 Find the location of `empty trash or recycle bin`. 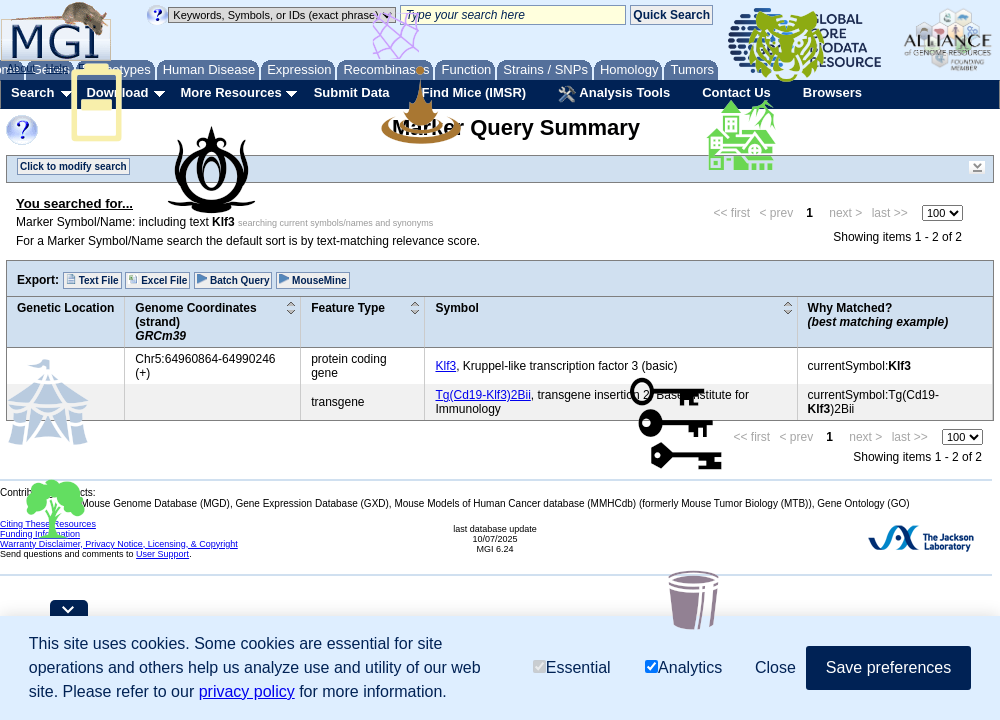

empty trash or recycle bin is located at coordinates (693, 590).